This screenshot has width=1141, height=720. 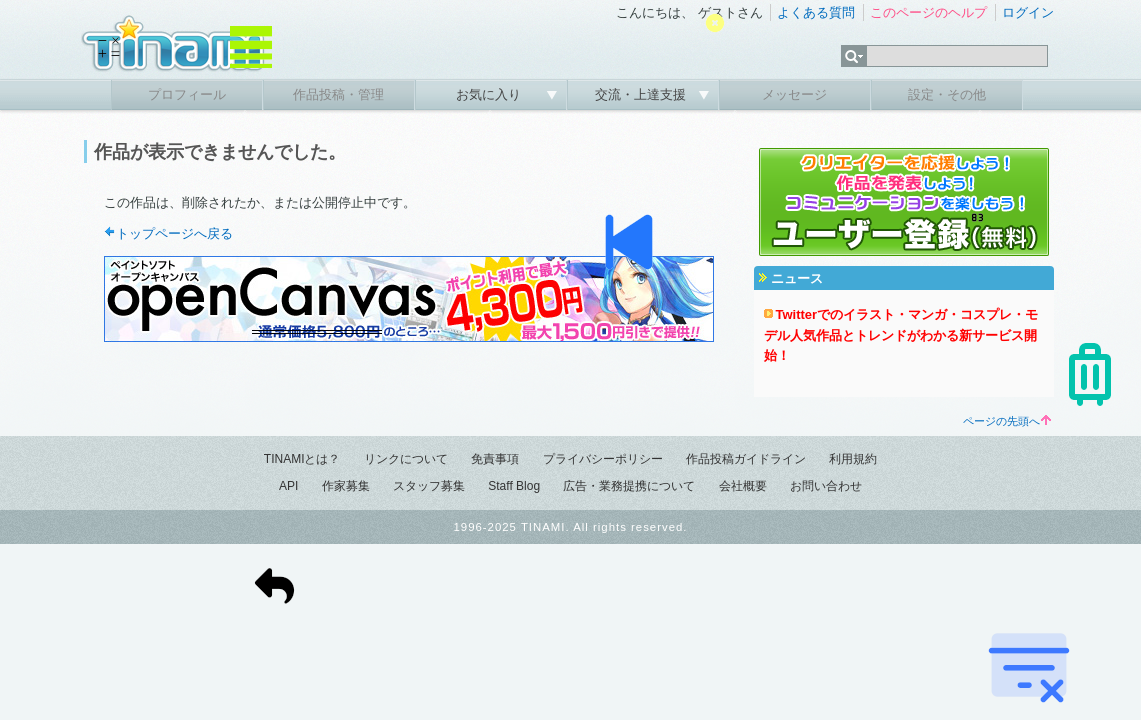 I want to click on reply to an email or message, so click(x=274, y=586).